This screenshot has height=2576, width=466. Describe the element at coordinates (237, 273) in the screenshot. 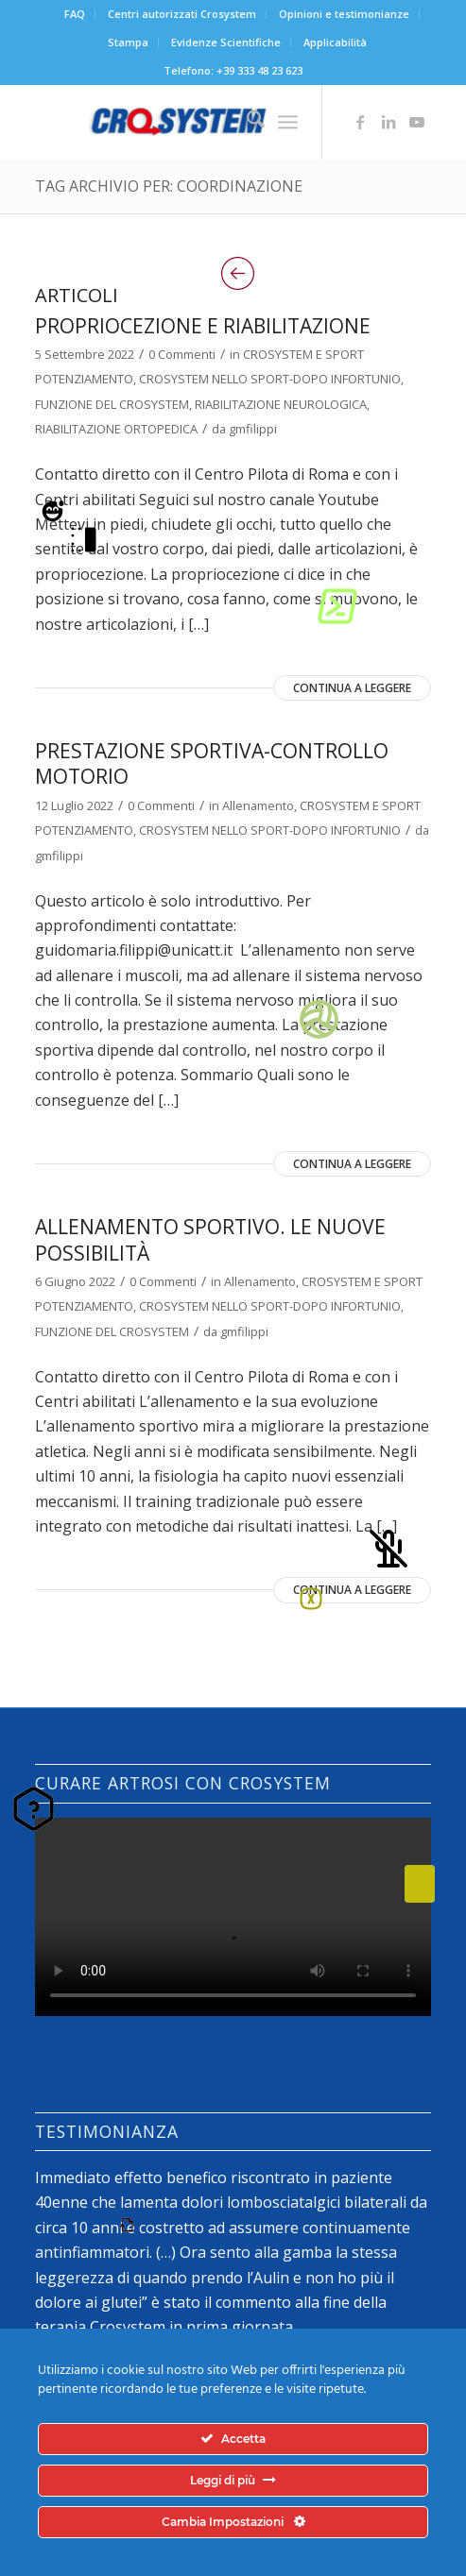

I see `go back to the previous screen` at that location.